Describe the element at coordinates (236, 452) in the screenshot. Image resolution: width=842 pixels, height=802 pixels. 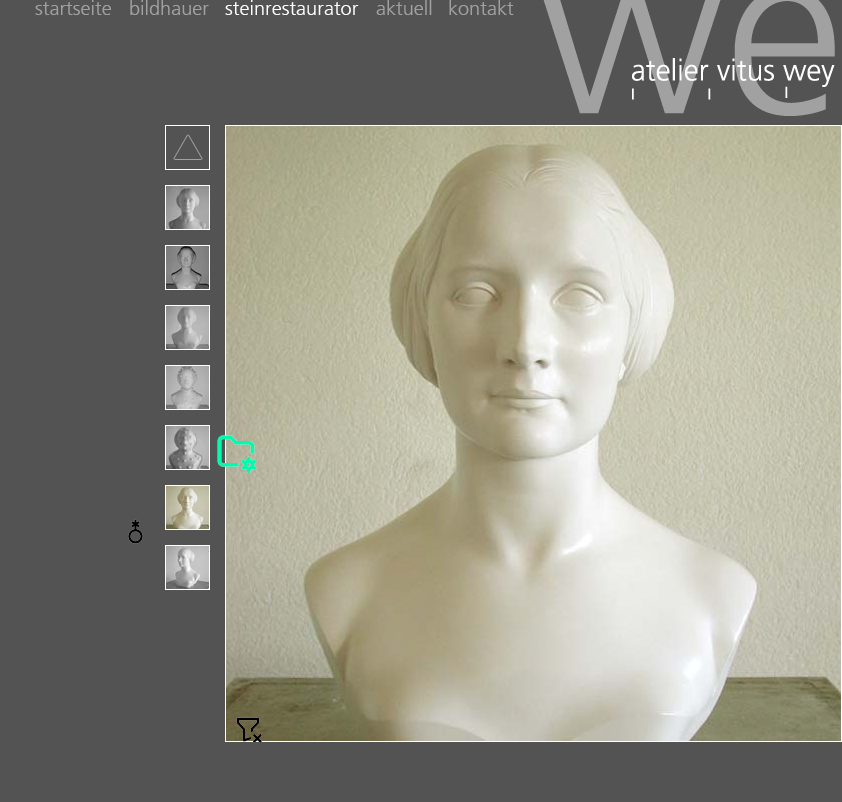
I see `access folder settings` at that location.